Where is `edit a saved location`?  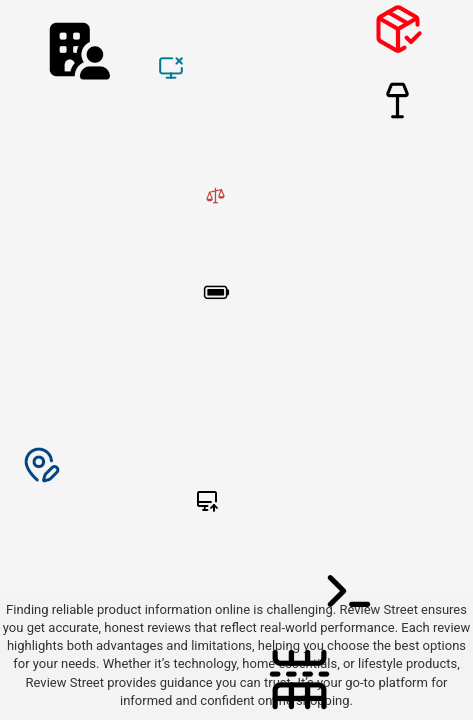
edit a saved location is located at coordinates (42, 465).